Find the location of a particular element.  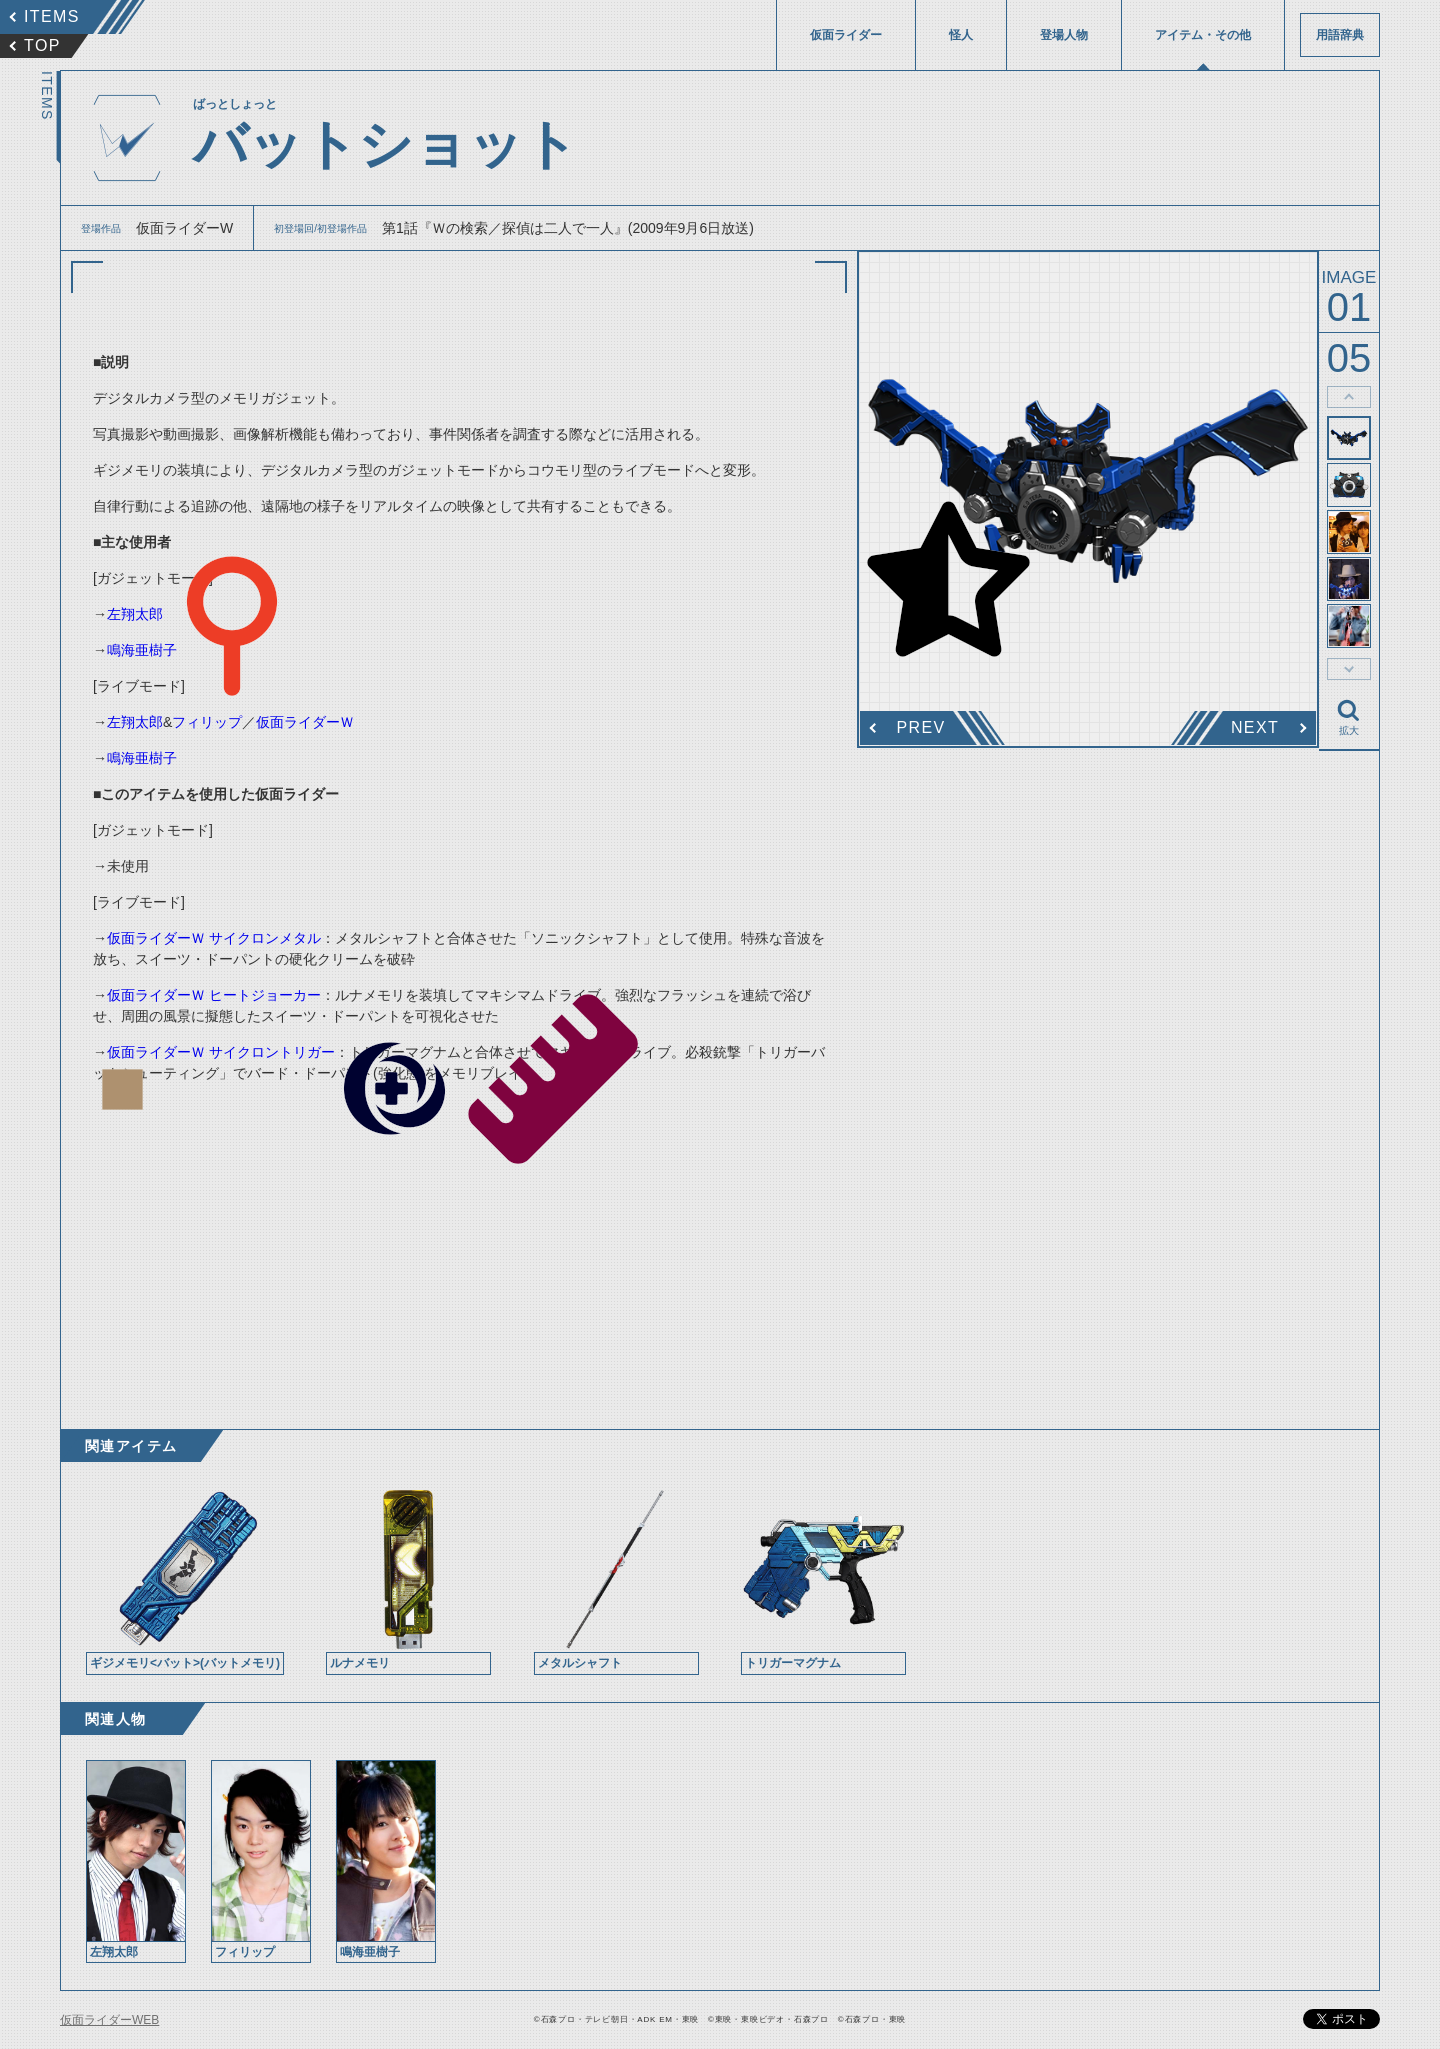

access measurement tools is located at coordinates (553, 1079).